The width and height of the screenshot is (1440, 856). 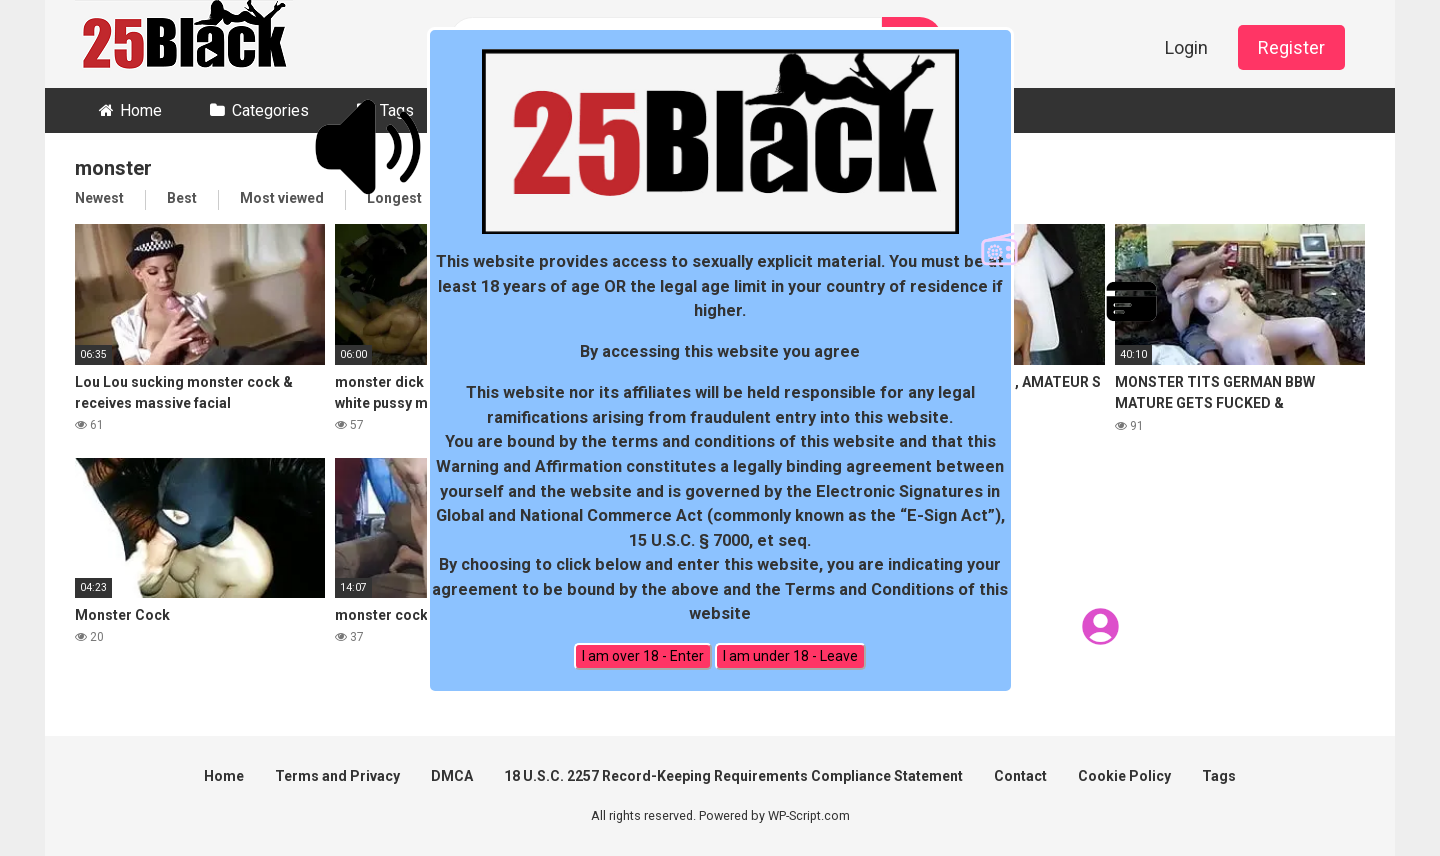 I want to click on access payment methods, so click(x=1131, y=301).